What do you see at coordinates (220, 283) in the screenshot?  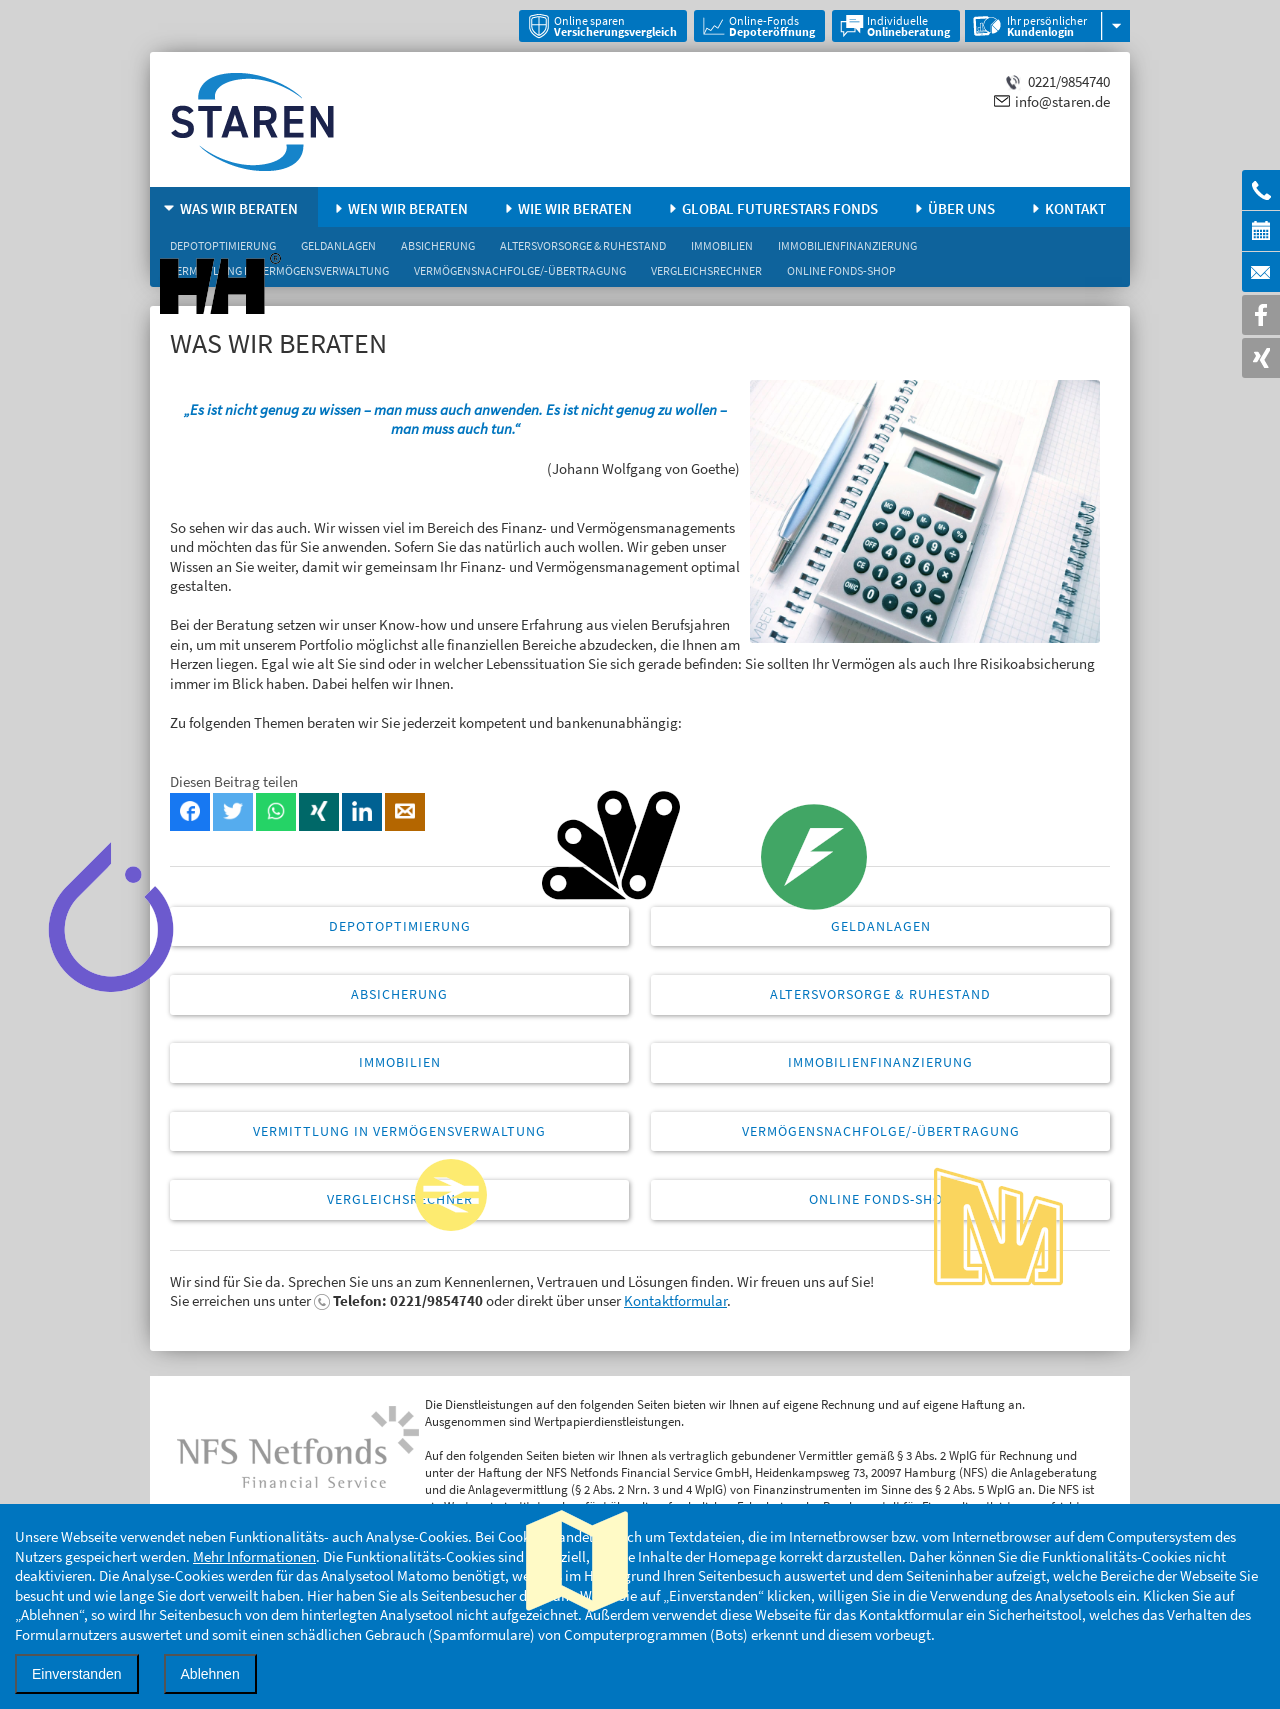 I see `visit the Helly Hansen website` at bounding box center [220, 283].